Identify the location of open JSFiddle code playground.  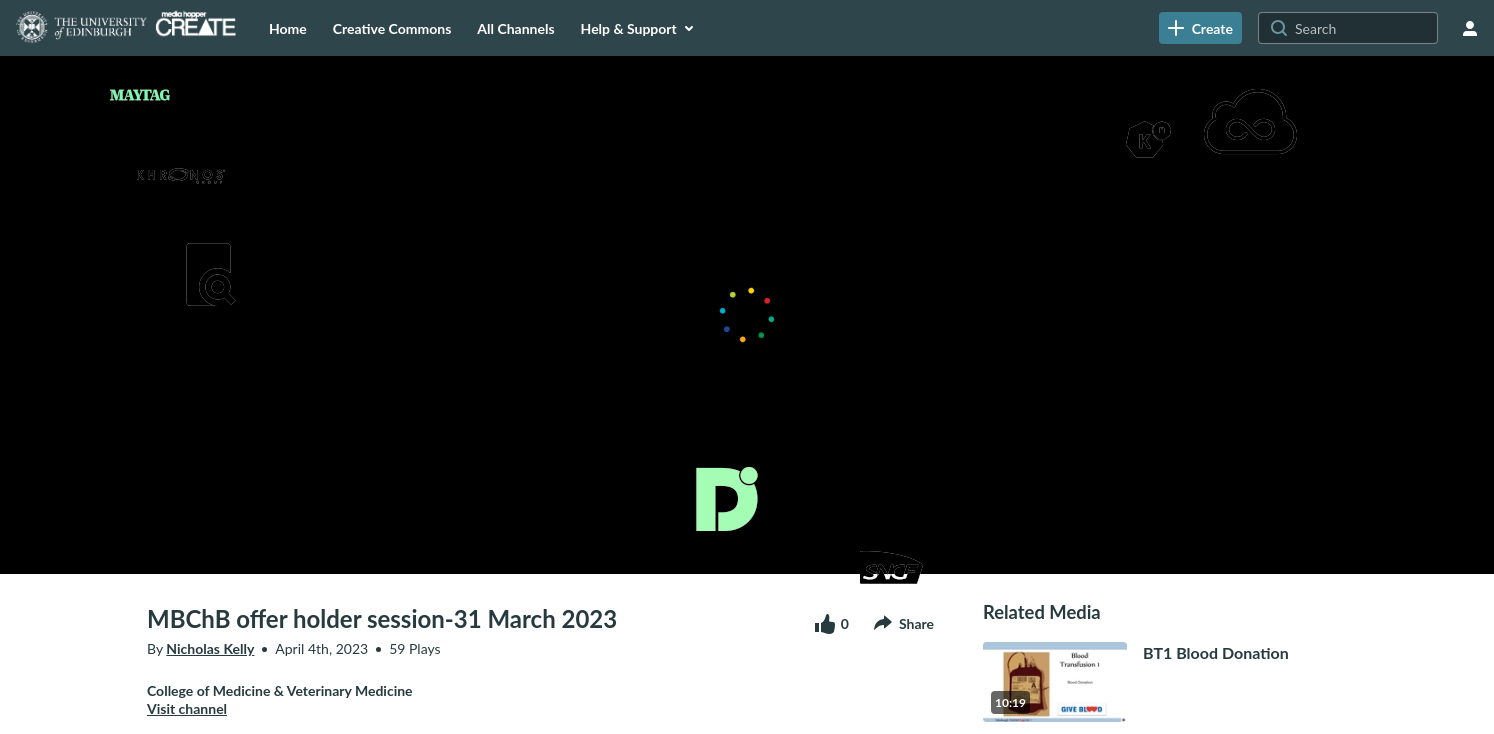
(1250, 121).